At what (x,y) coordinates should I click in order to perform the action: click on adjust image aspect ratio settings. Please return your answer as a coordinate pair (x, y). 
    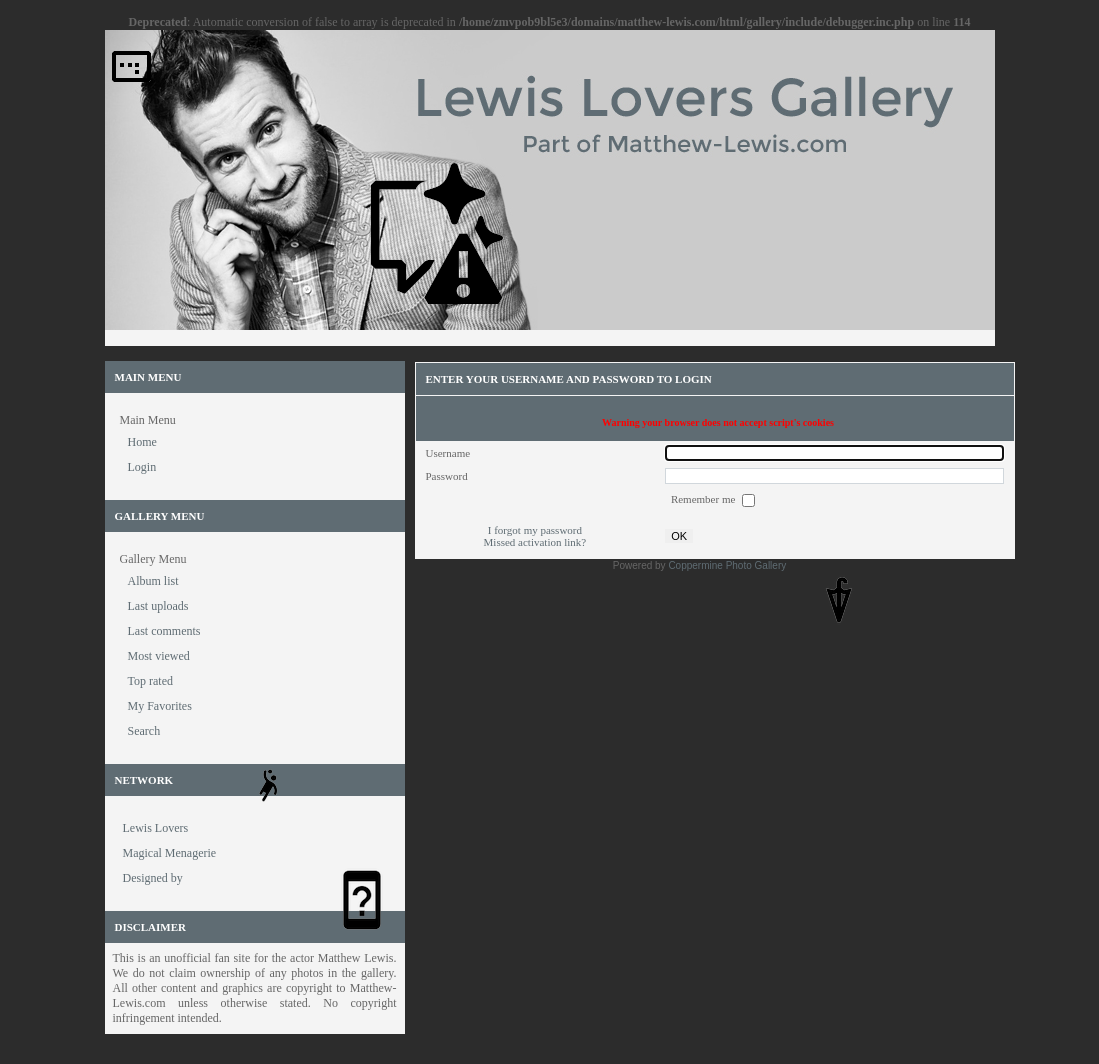
    Looking at the image, I should click on (131, 66).